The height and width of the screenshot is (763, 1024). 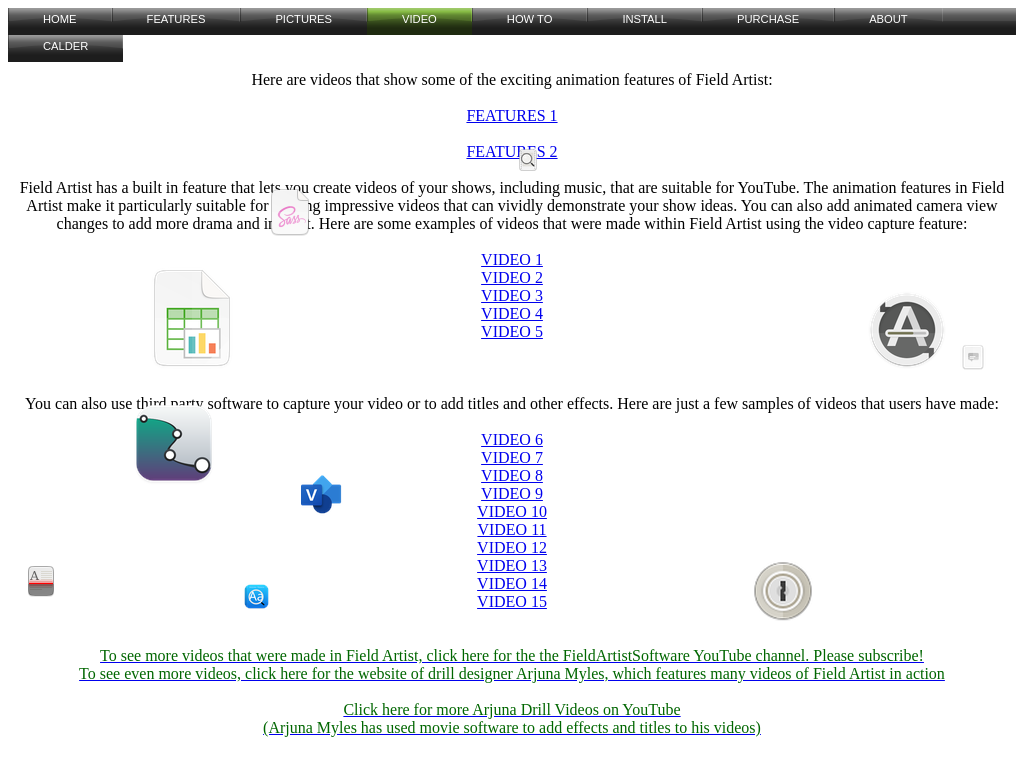 I want to click on open Microsoft Visio application, so click(x=322, y=495).